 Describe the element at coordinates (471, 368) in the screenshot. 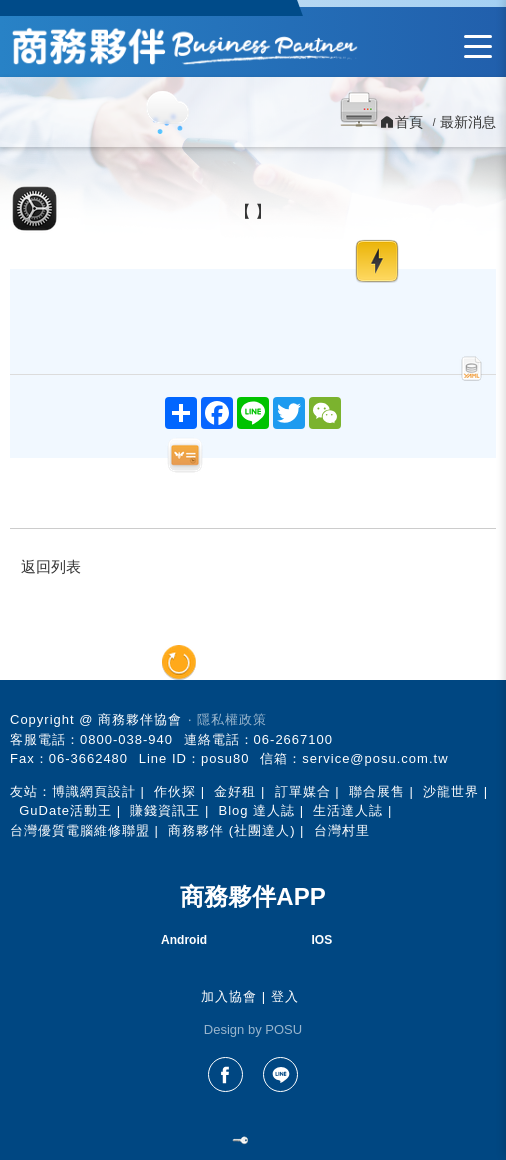

I see `a yaml configuration file` at that location.